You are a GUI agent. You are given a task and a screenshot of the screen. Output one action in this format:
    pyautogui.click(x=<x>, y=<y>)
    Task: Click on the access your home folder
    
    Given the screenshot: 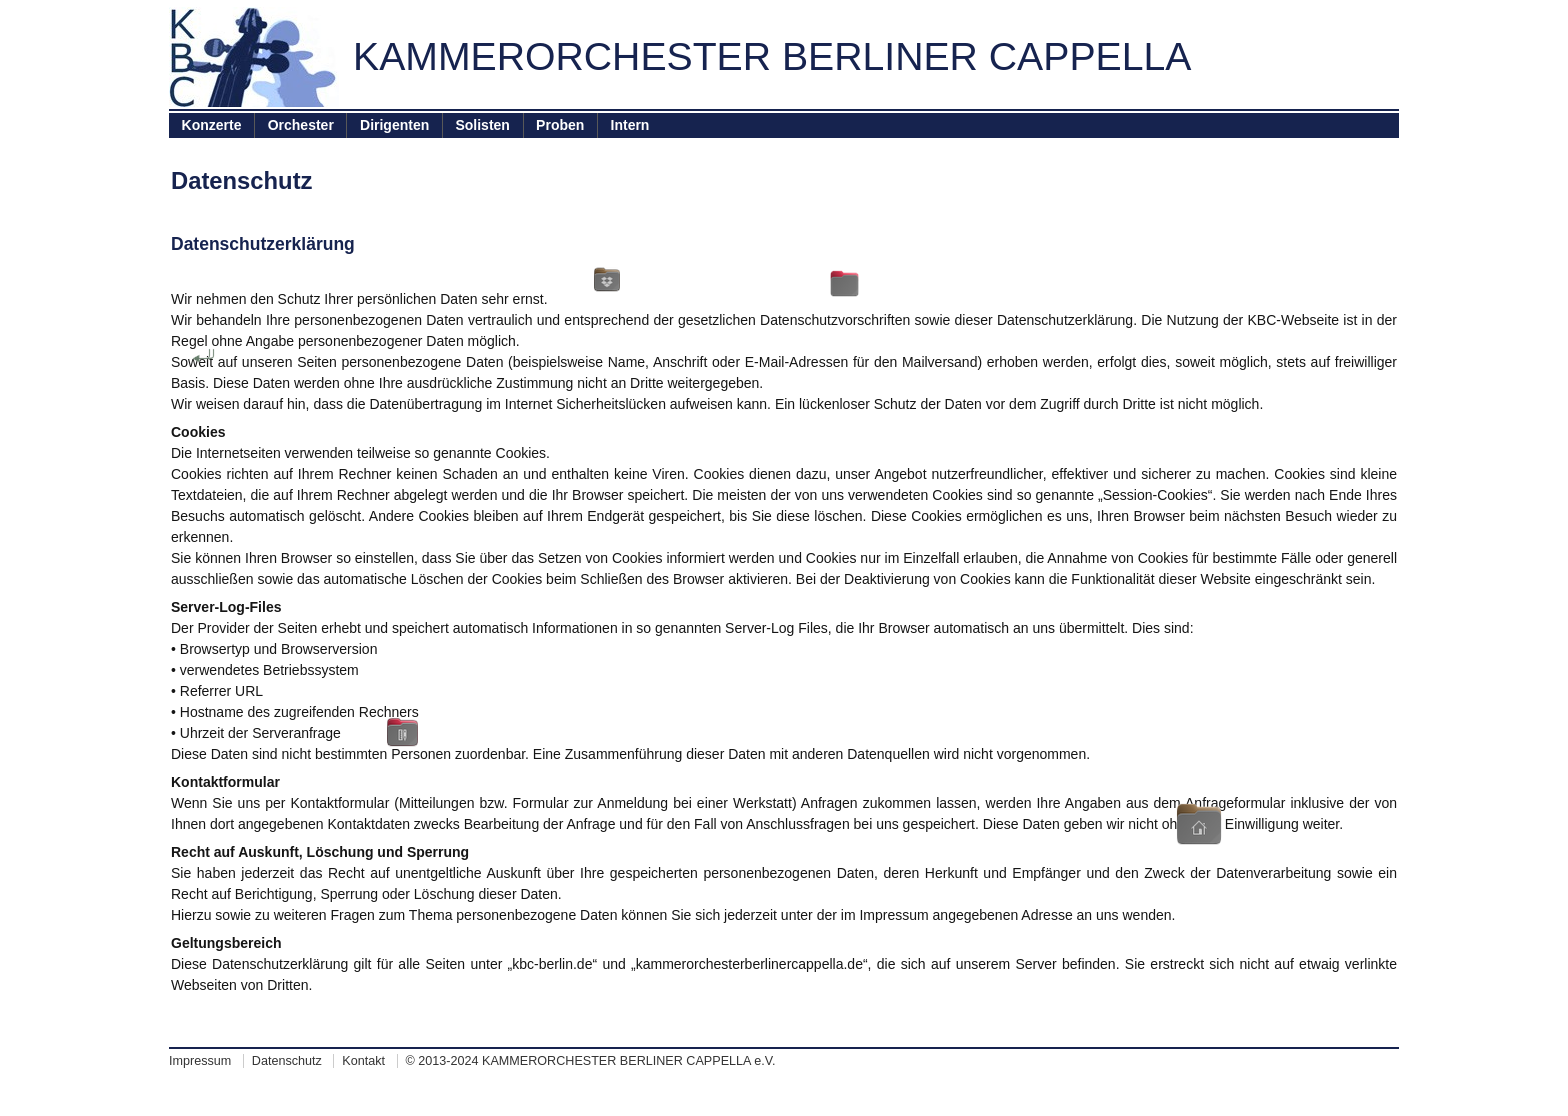 What is the action you would take?
    pyautogui.click(x=1199, y=824)
    